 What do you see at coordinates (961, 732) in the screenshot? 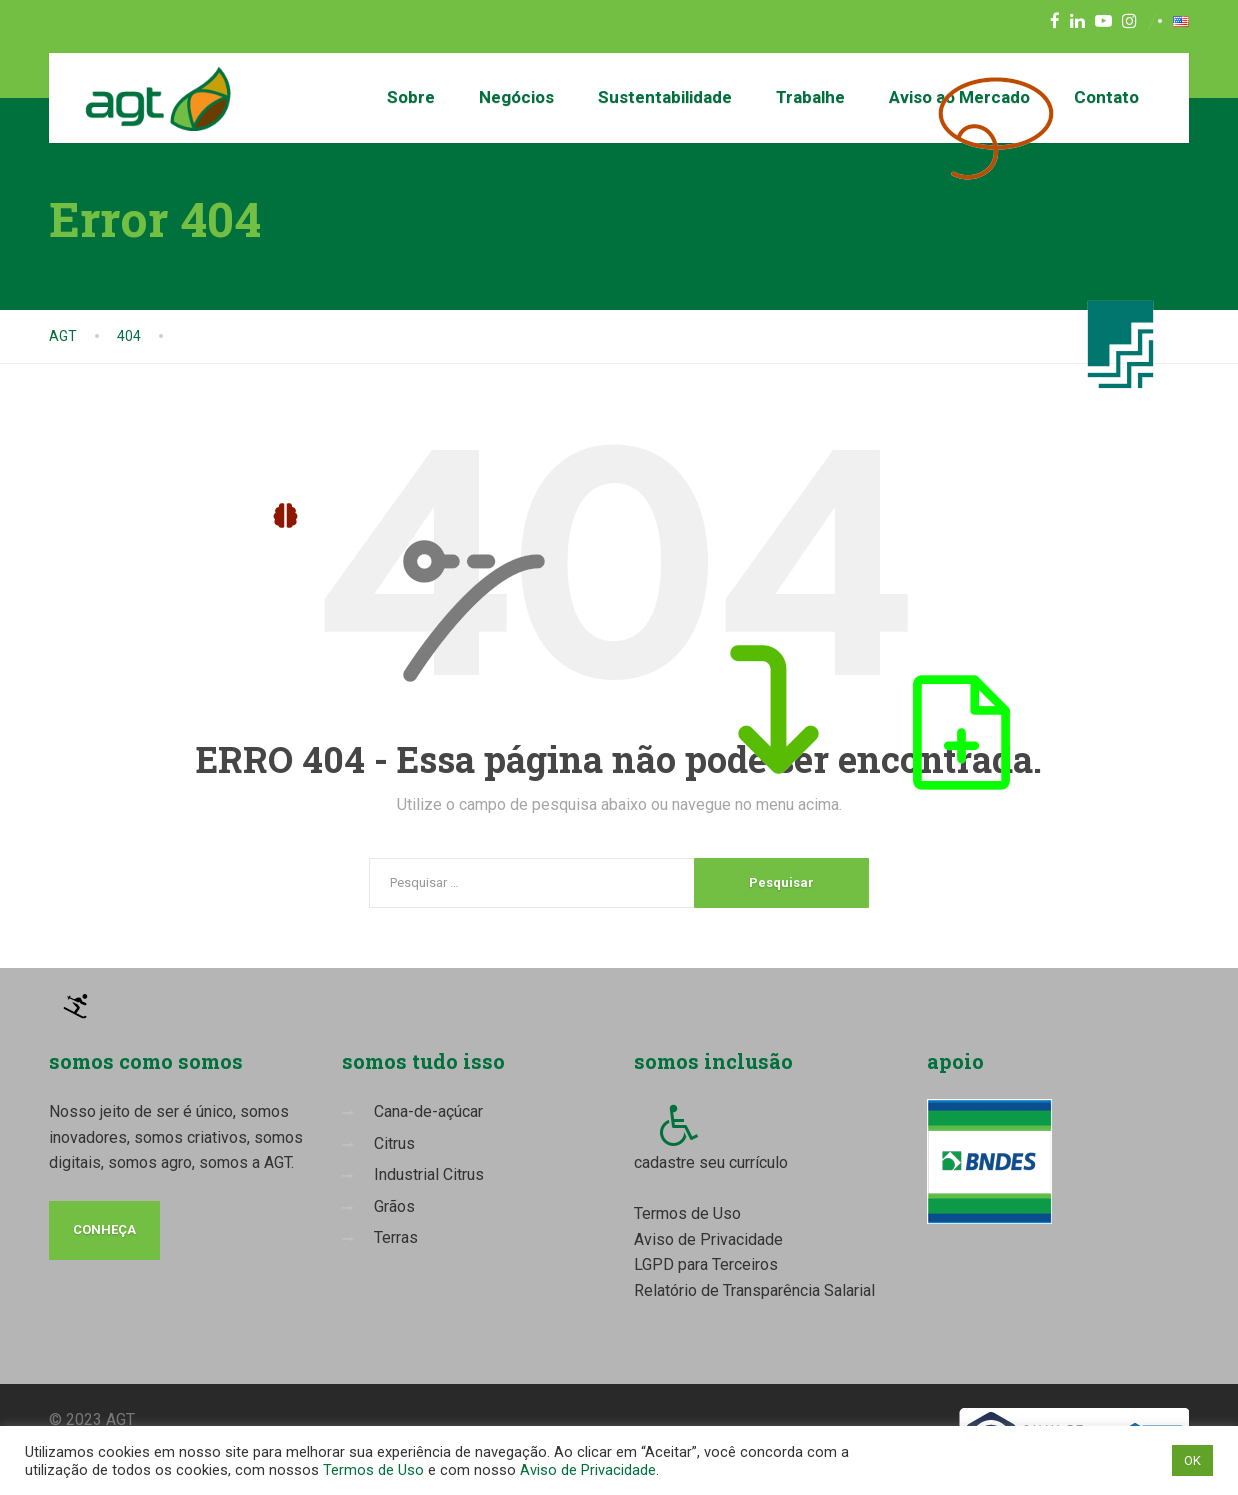
I see `create a new file` at bounding box center [961, 732].